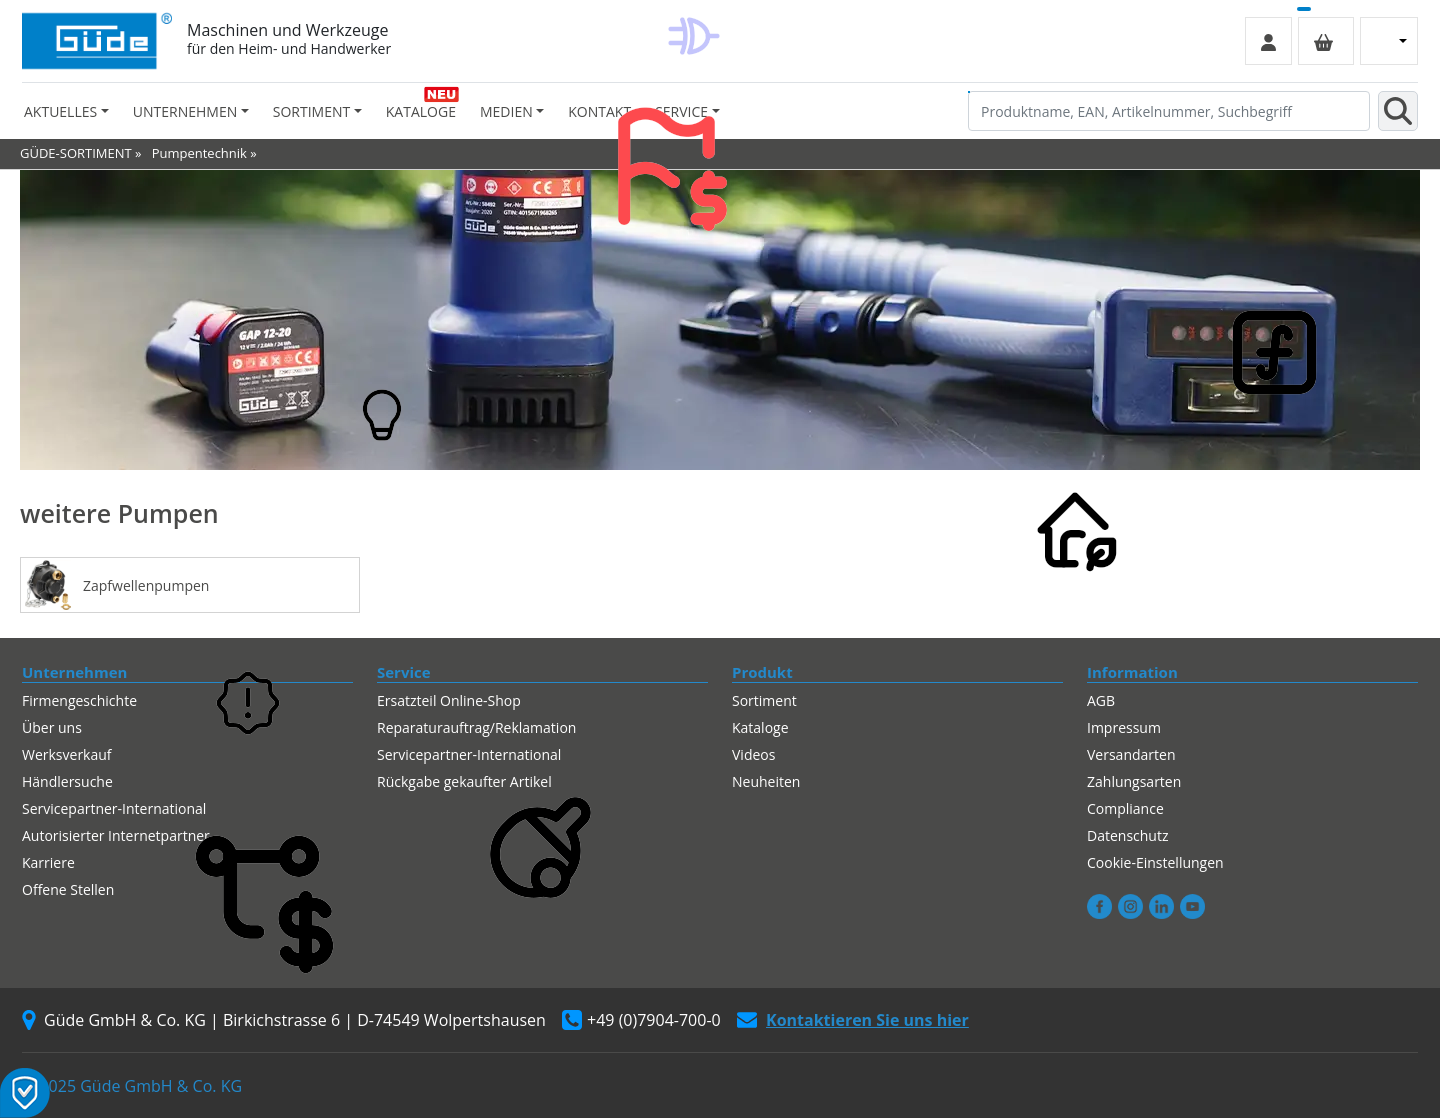  Describe the element at coordinates (1075, 530) in the screenshot. I see `view eco-friendly home settings` at that location.